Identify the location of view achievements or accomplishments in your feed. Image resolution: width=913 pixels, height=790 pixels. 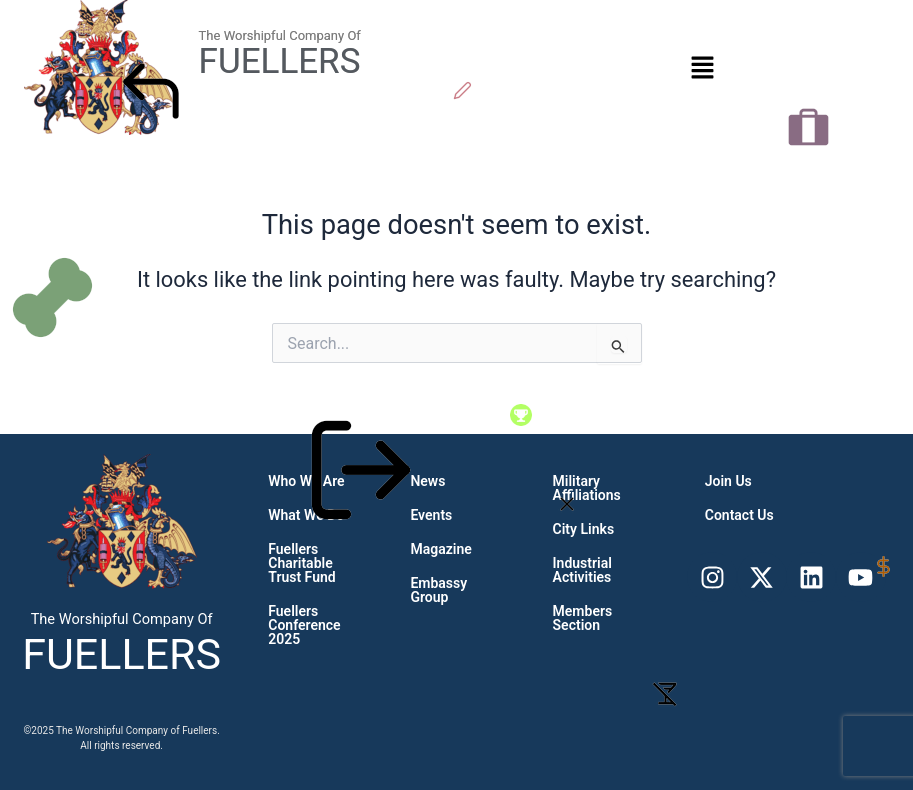
(521, 415).